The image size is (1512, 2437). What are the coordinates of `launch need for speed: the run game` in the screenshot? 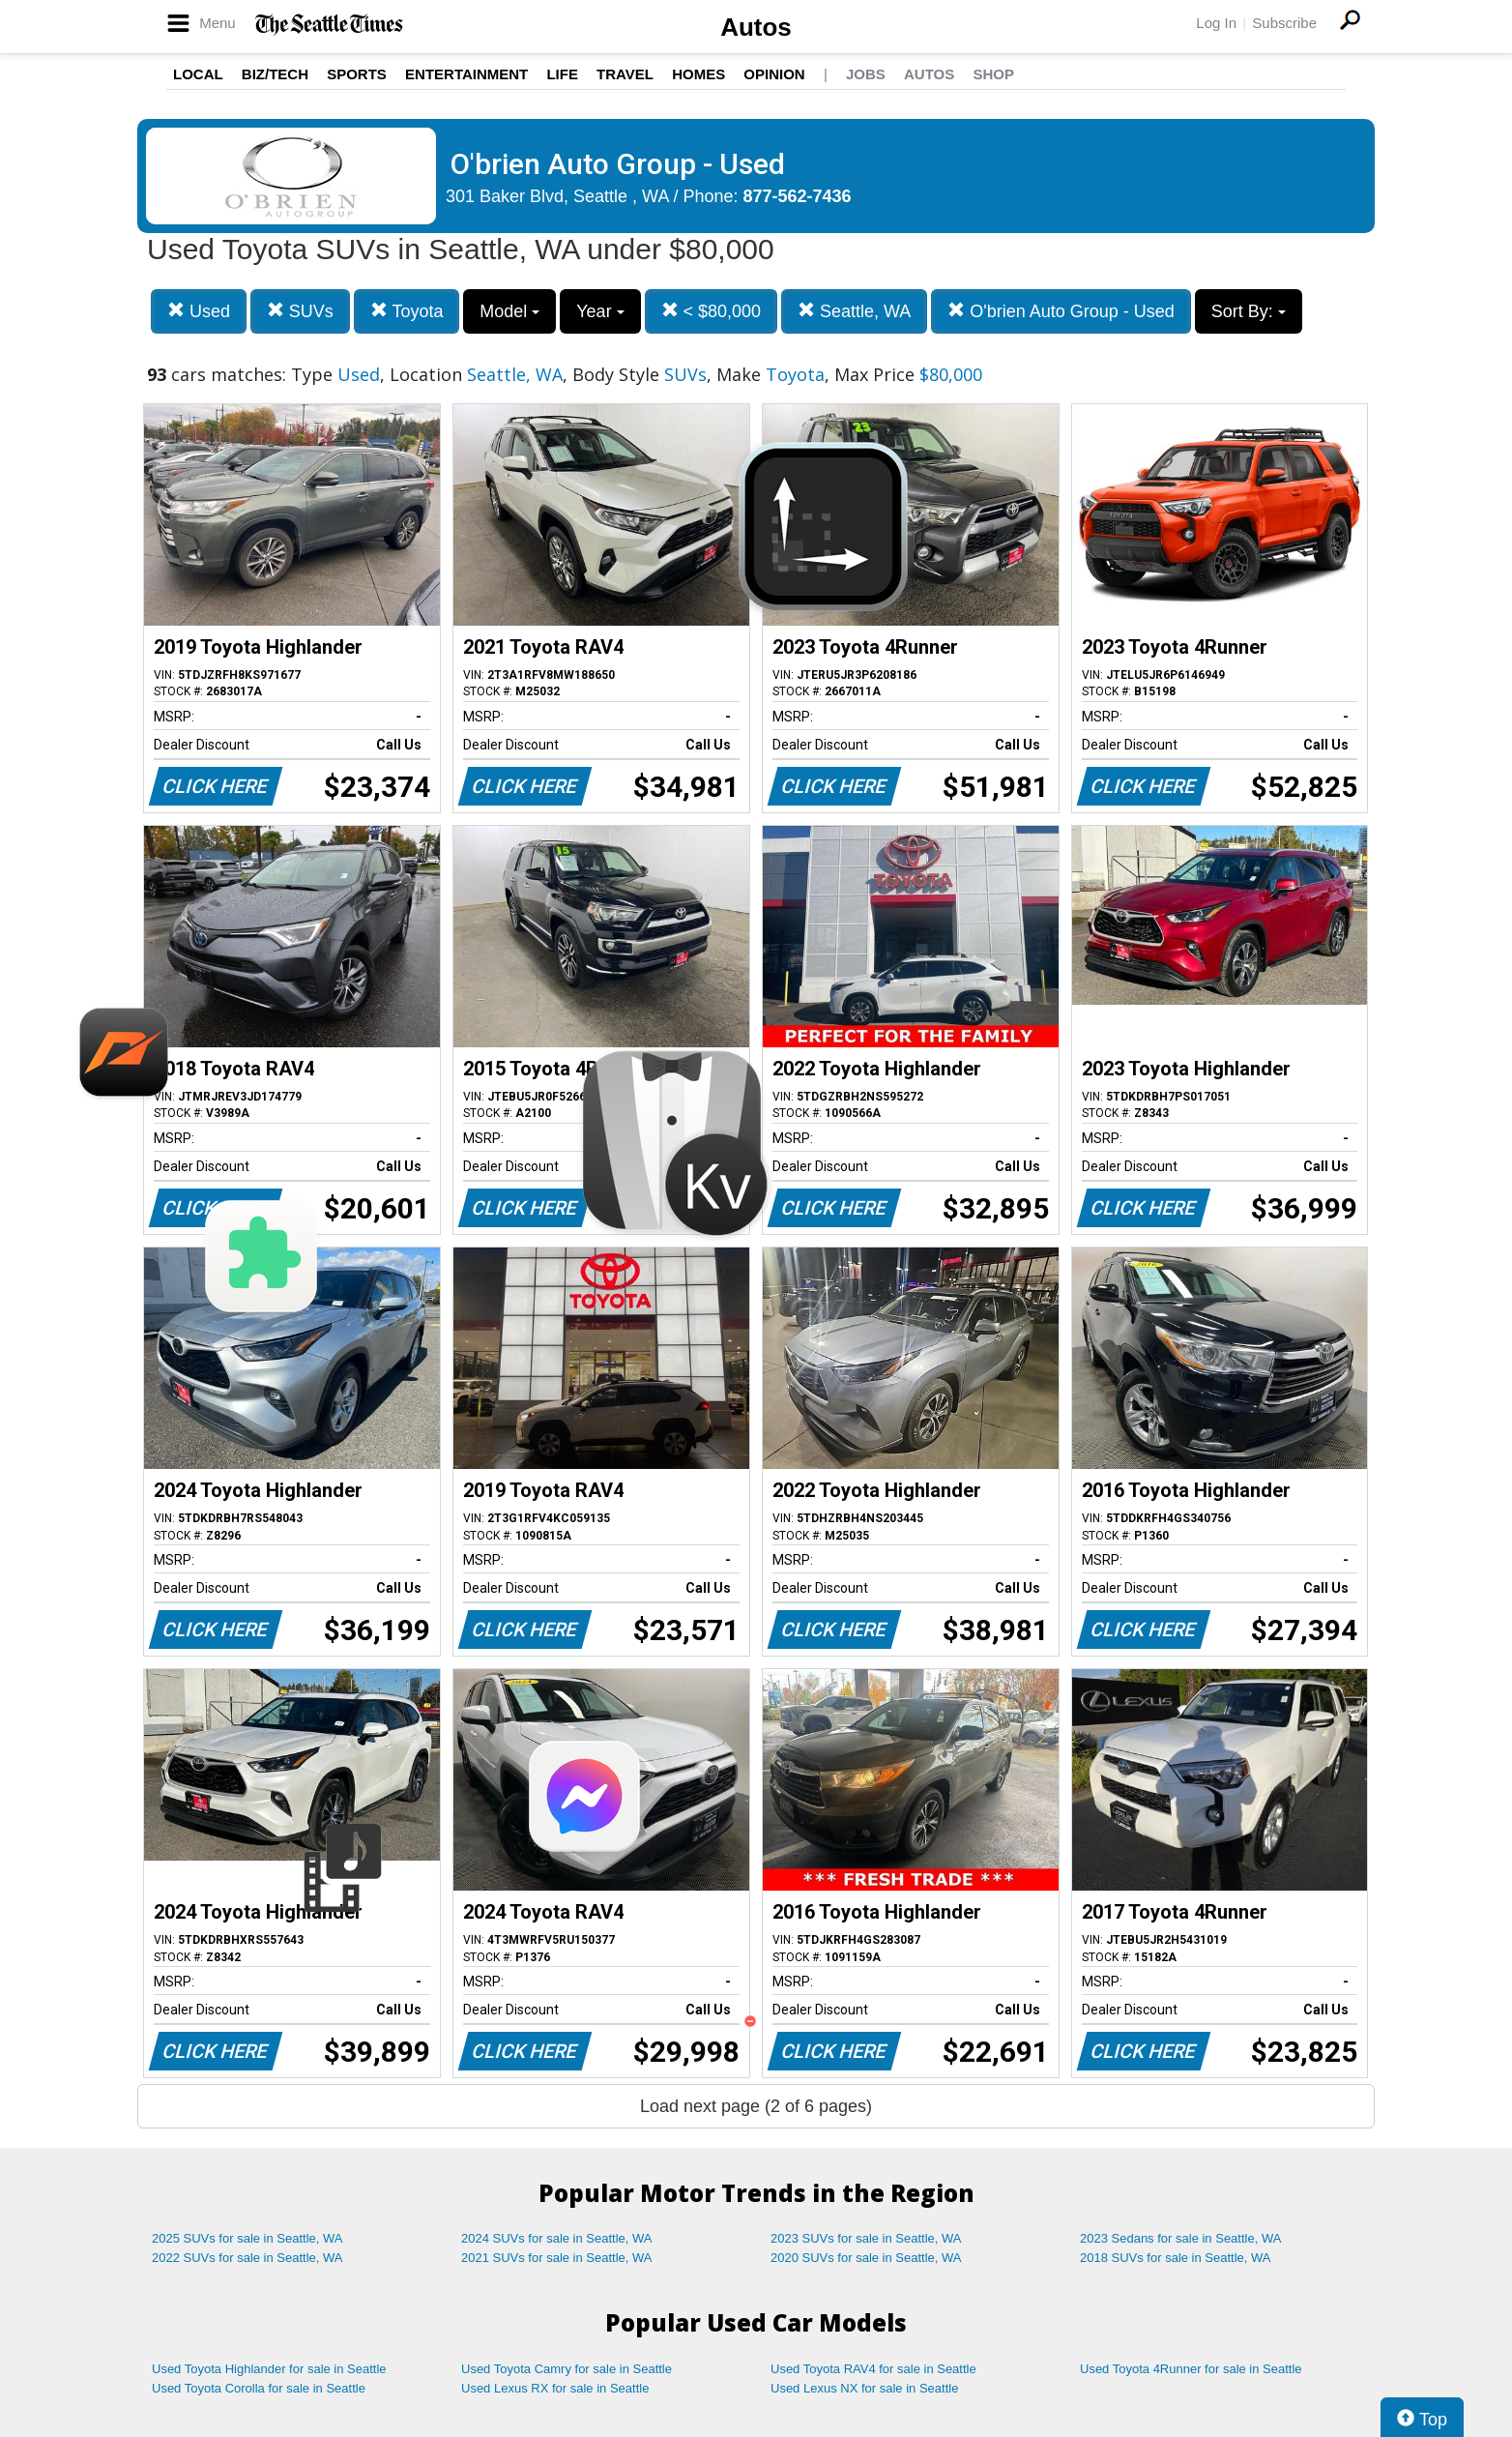 It's located at (124, 1052).